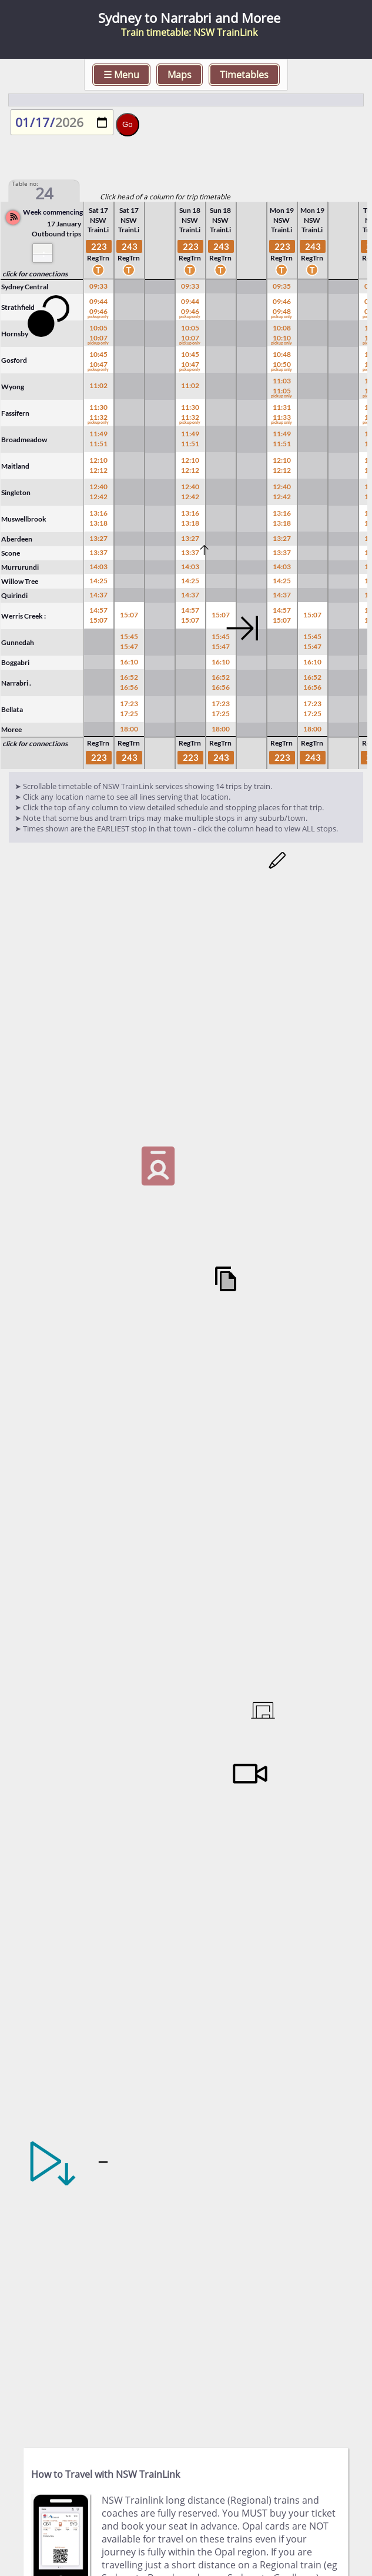 This screenshot has width=372, height=2576. Describe the element at coordinates (48, 316) in the screenshot. I see `activate or enable breakpoints in the debugger` at that location.